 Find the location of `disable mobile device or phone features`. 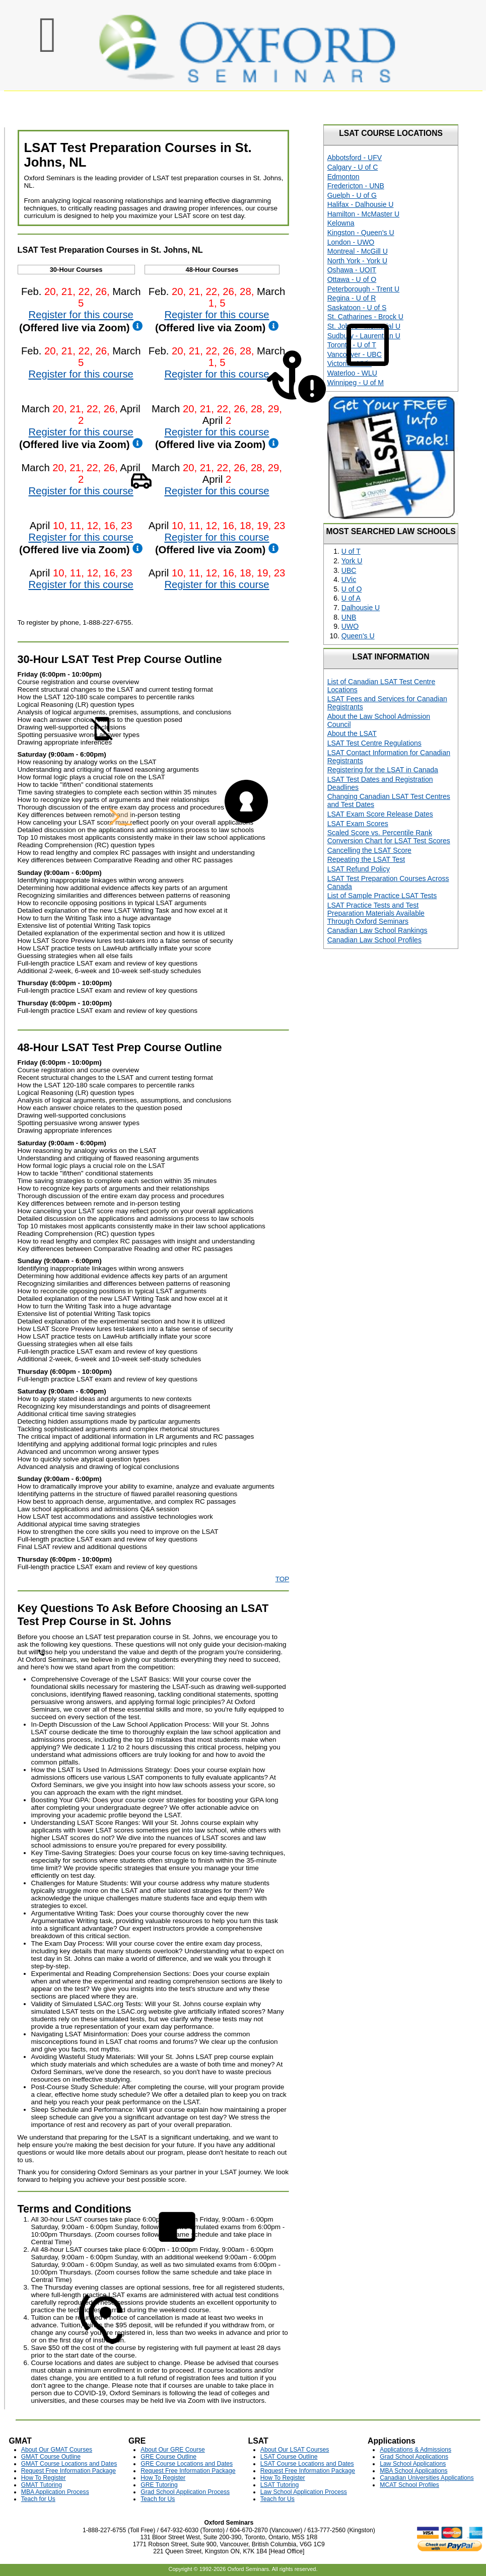

disable mobile device or phone features is located at coordinates (102, 728).